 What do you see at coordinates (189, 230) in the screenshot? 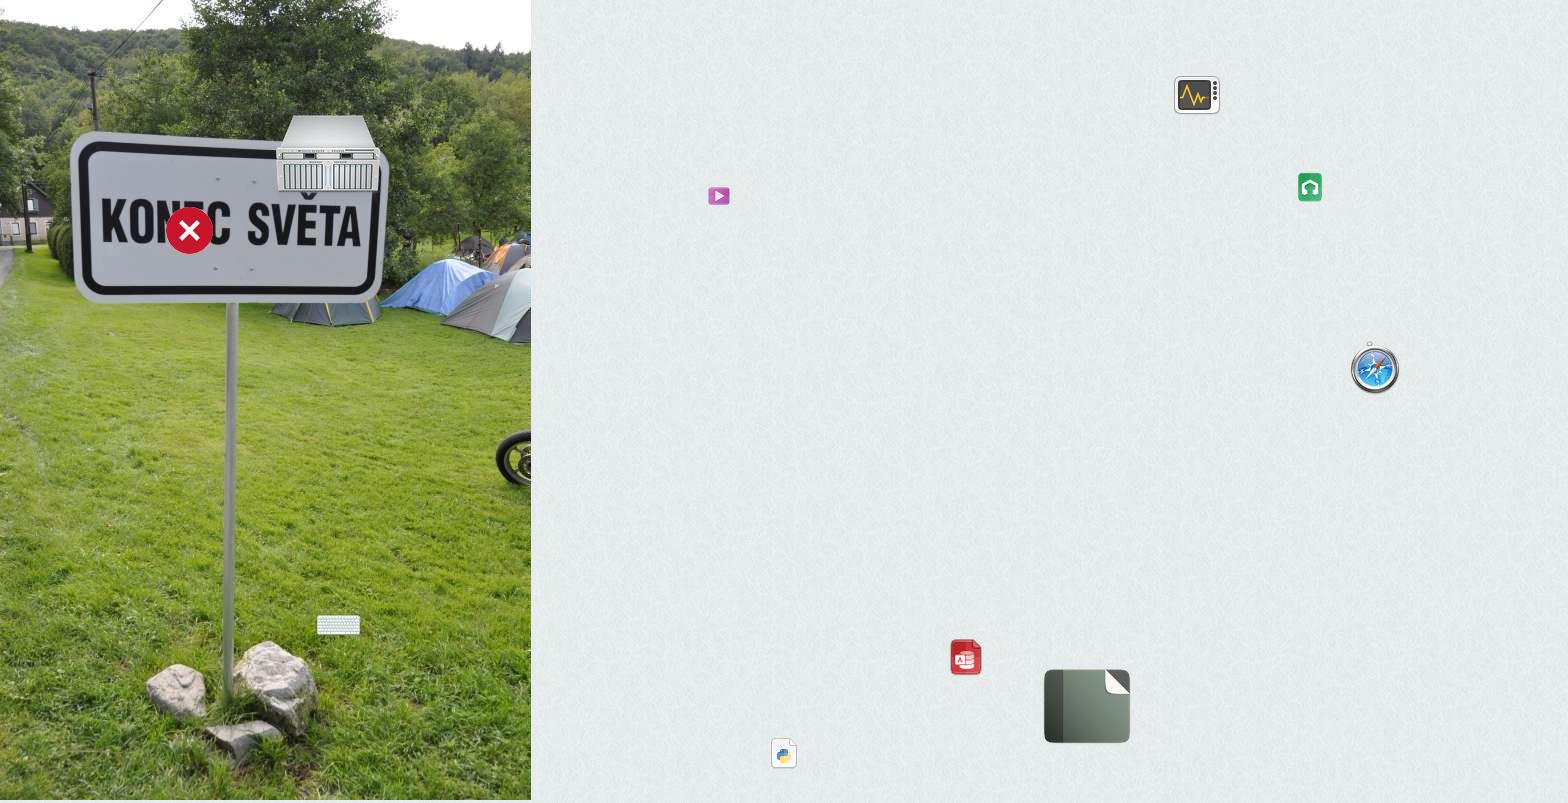
I see `close the current dialog or modal window` at bounding box center [189, 230].